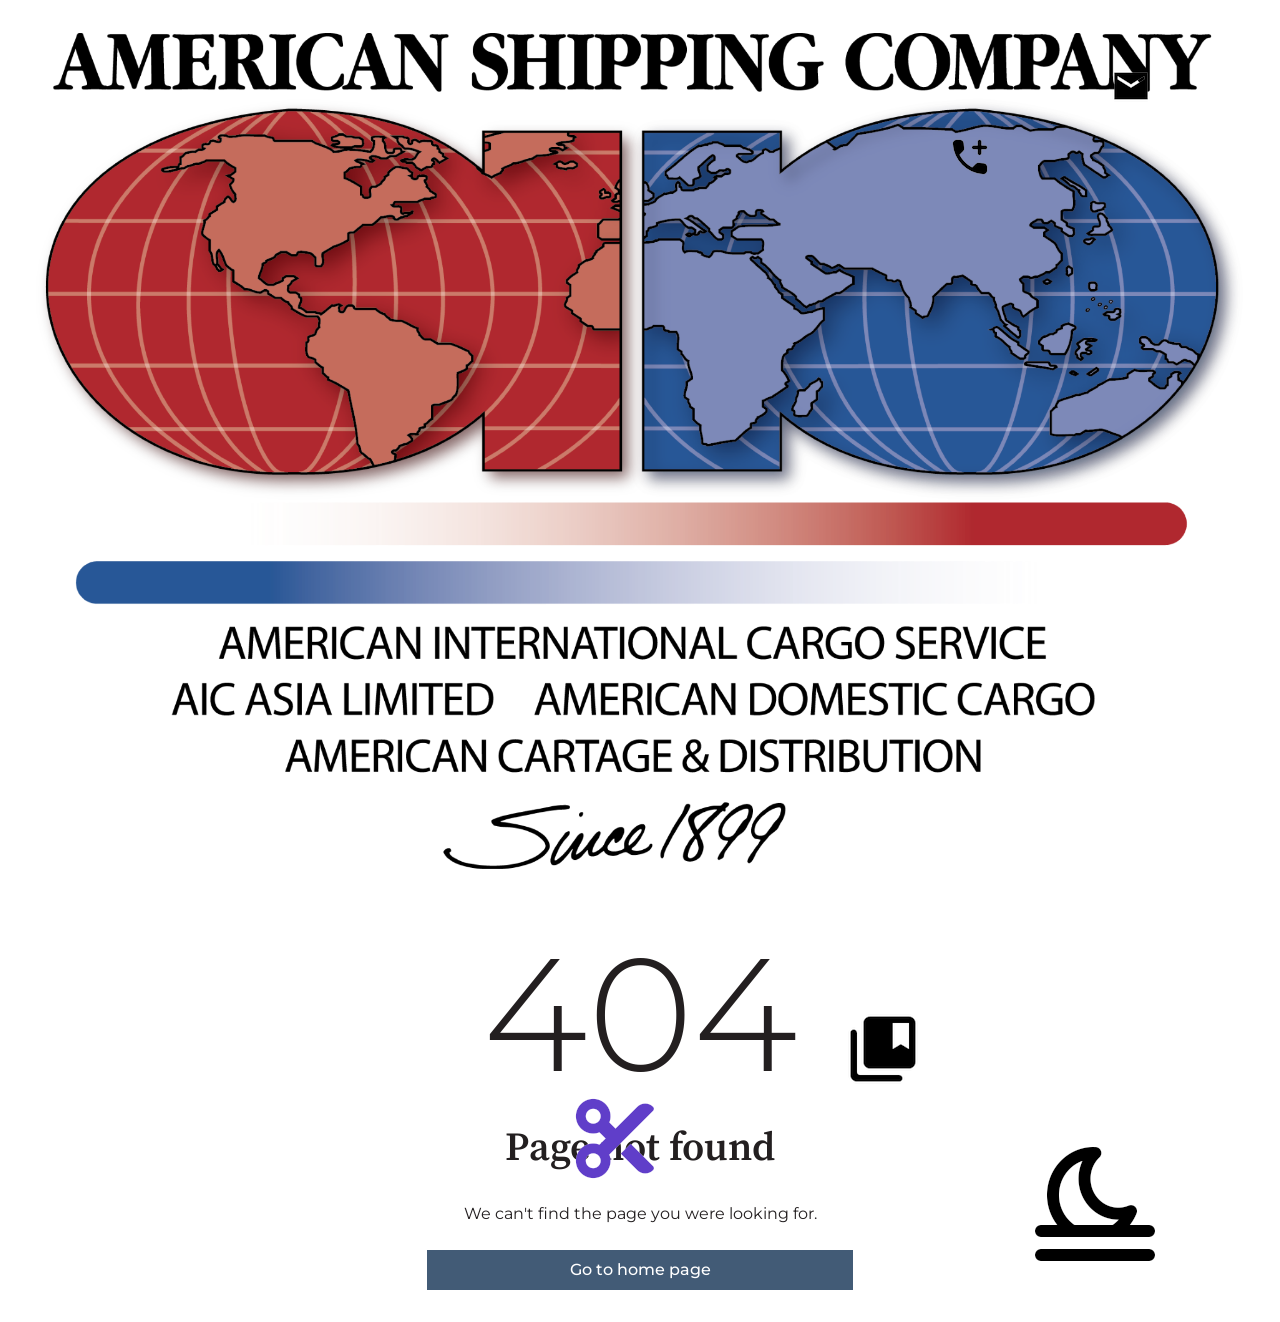 The image size is (1280, 1322). What do you see at coordinates (970, 157) in the screenshot?
I see `add a new contact to your phone` at bounding box center [970, 157].